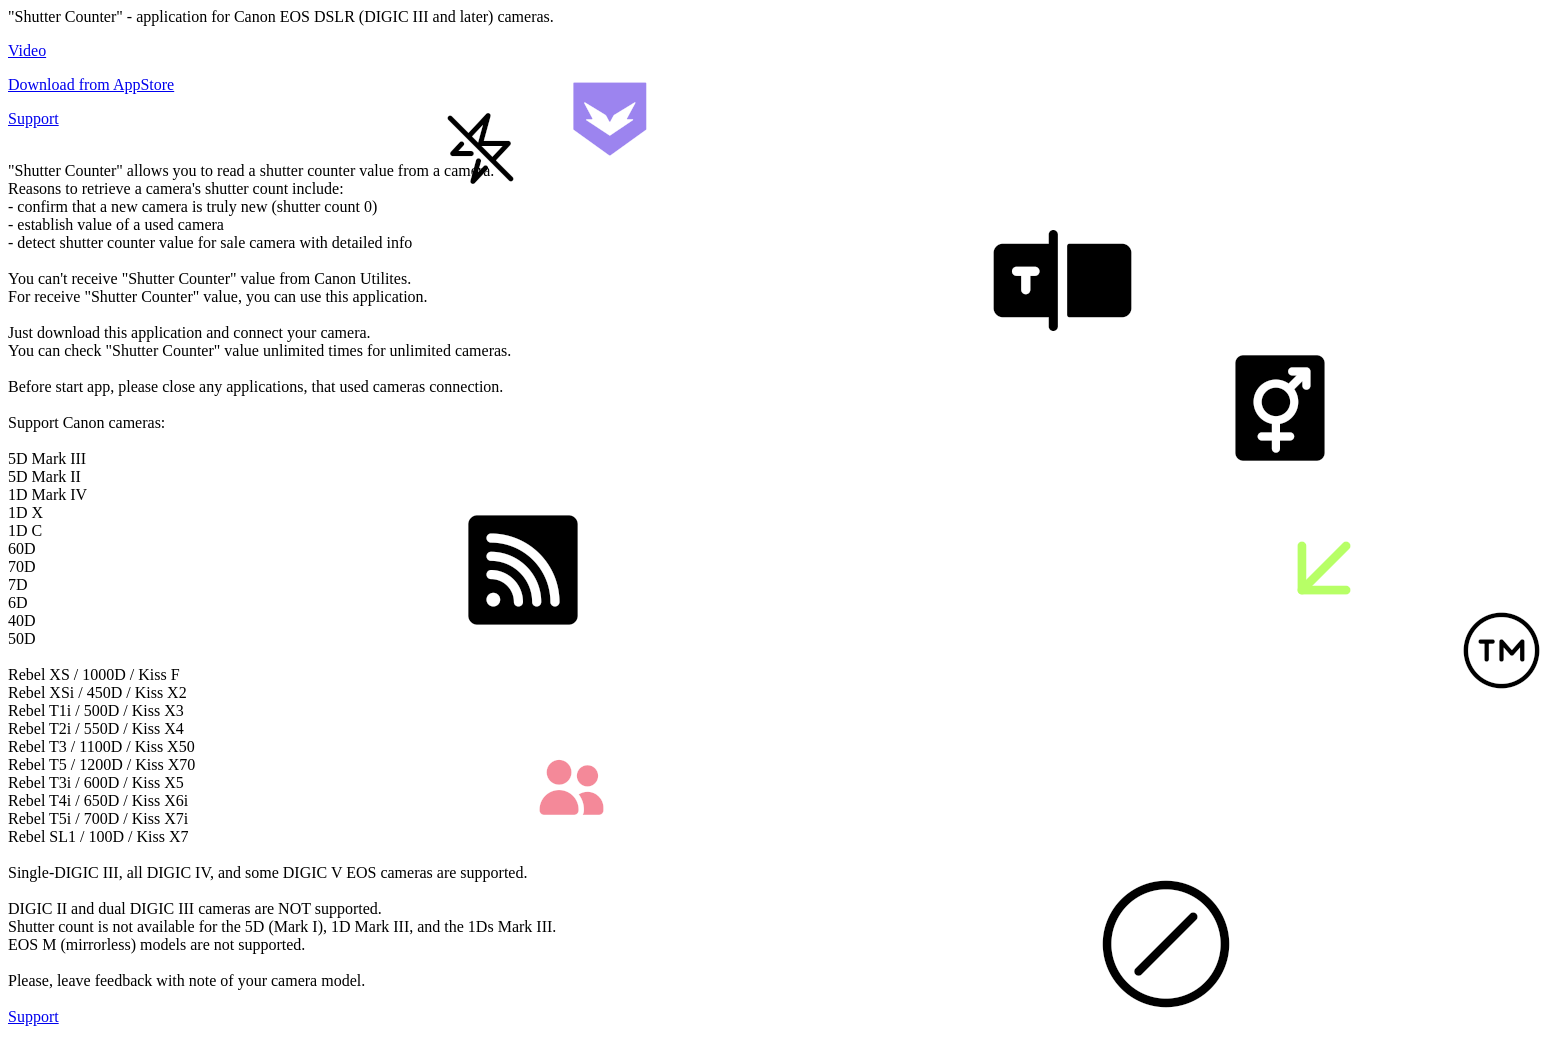  What do you see at coordinates (480, 148) in the screenshot?
I see `flash or lightning feature disabled` at bounding box center [480, 148].